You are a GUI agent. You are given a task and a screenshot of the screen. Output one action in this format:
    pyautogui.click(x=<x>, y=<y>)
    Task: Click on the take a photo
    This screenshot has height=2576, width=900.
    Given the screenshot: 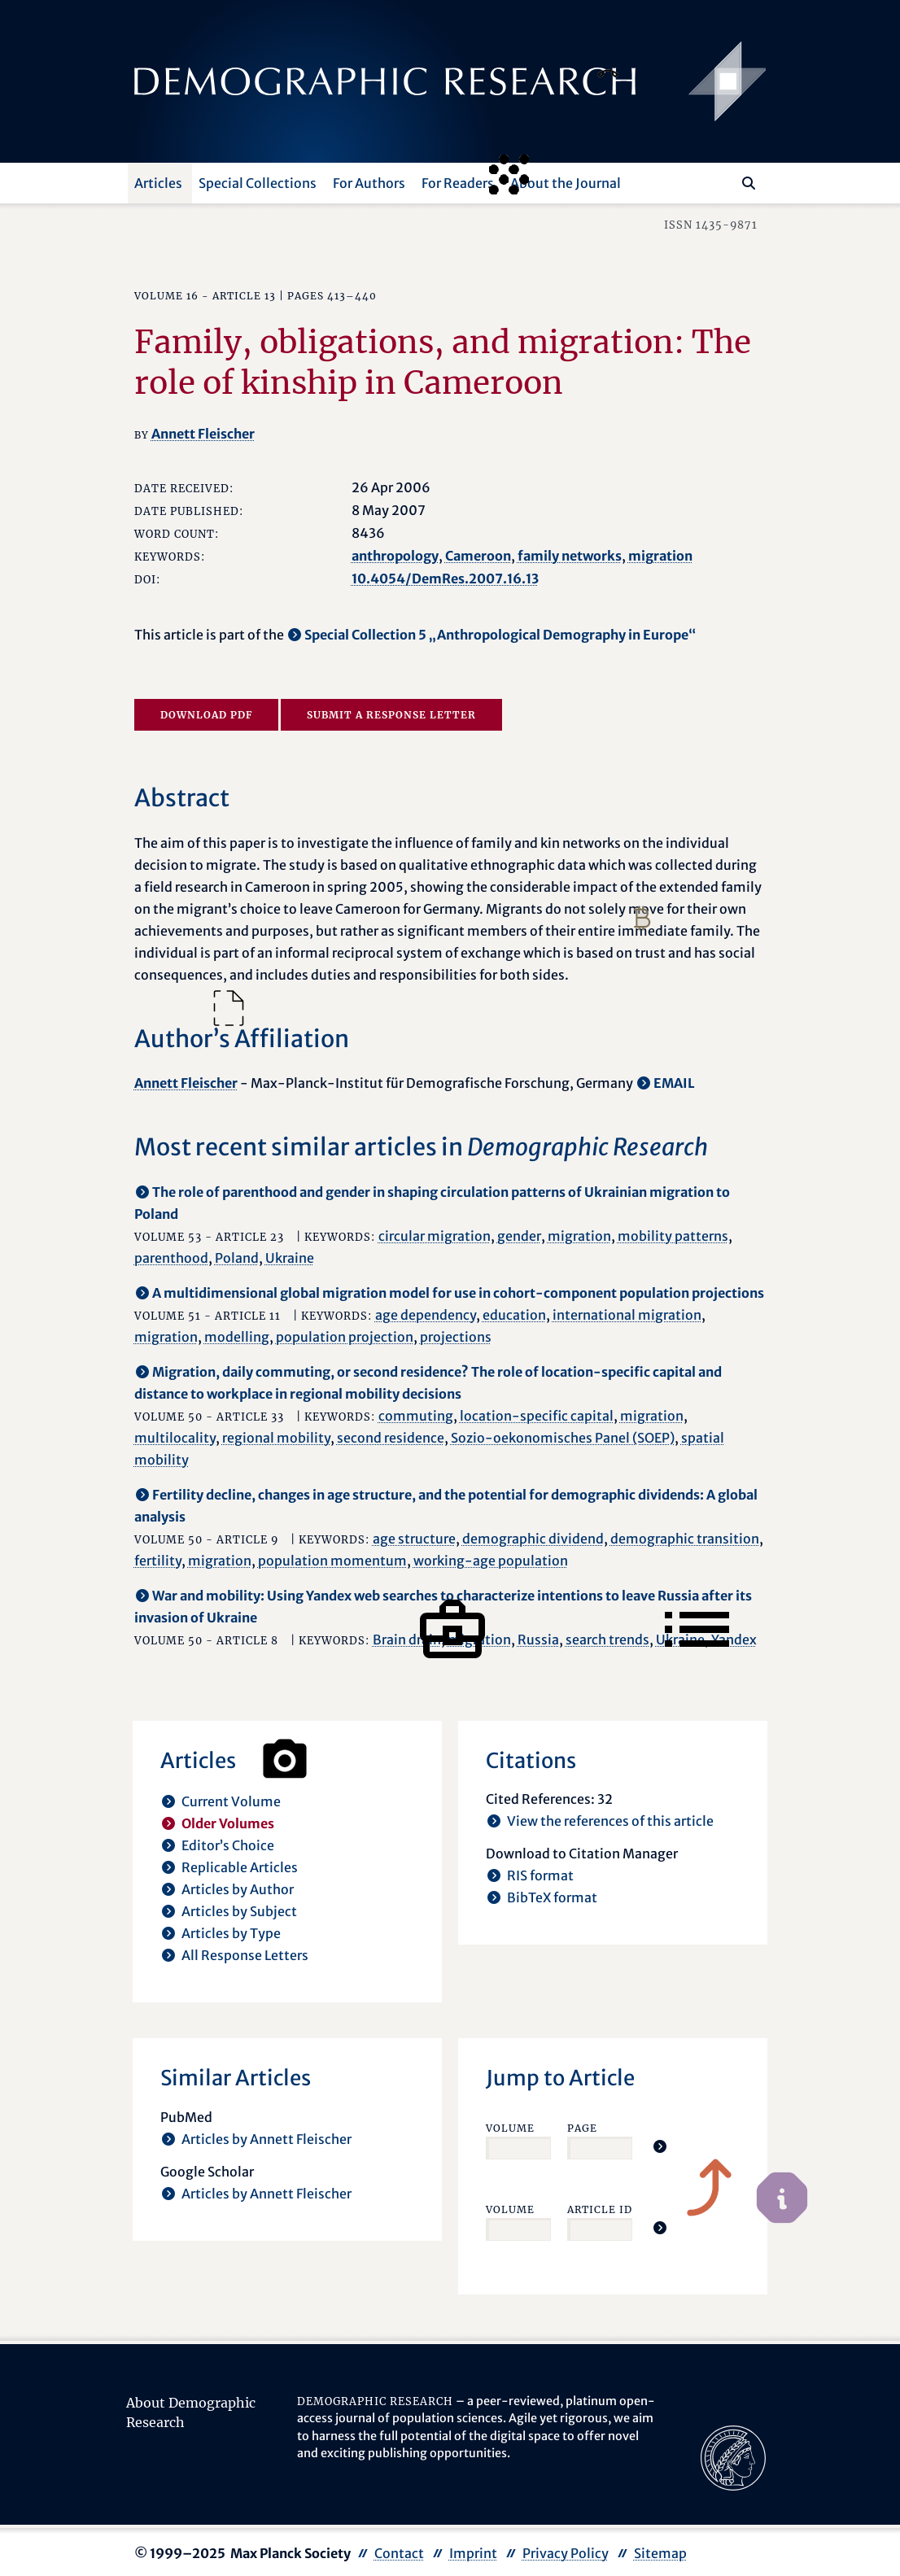 What is the action you would take?
    pyautogui.click(x=285, y=1761)
    